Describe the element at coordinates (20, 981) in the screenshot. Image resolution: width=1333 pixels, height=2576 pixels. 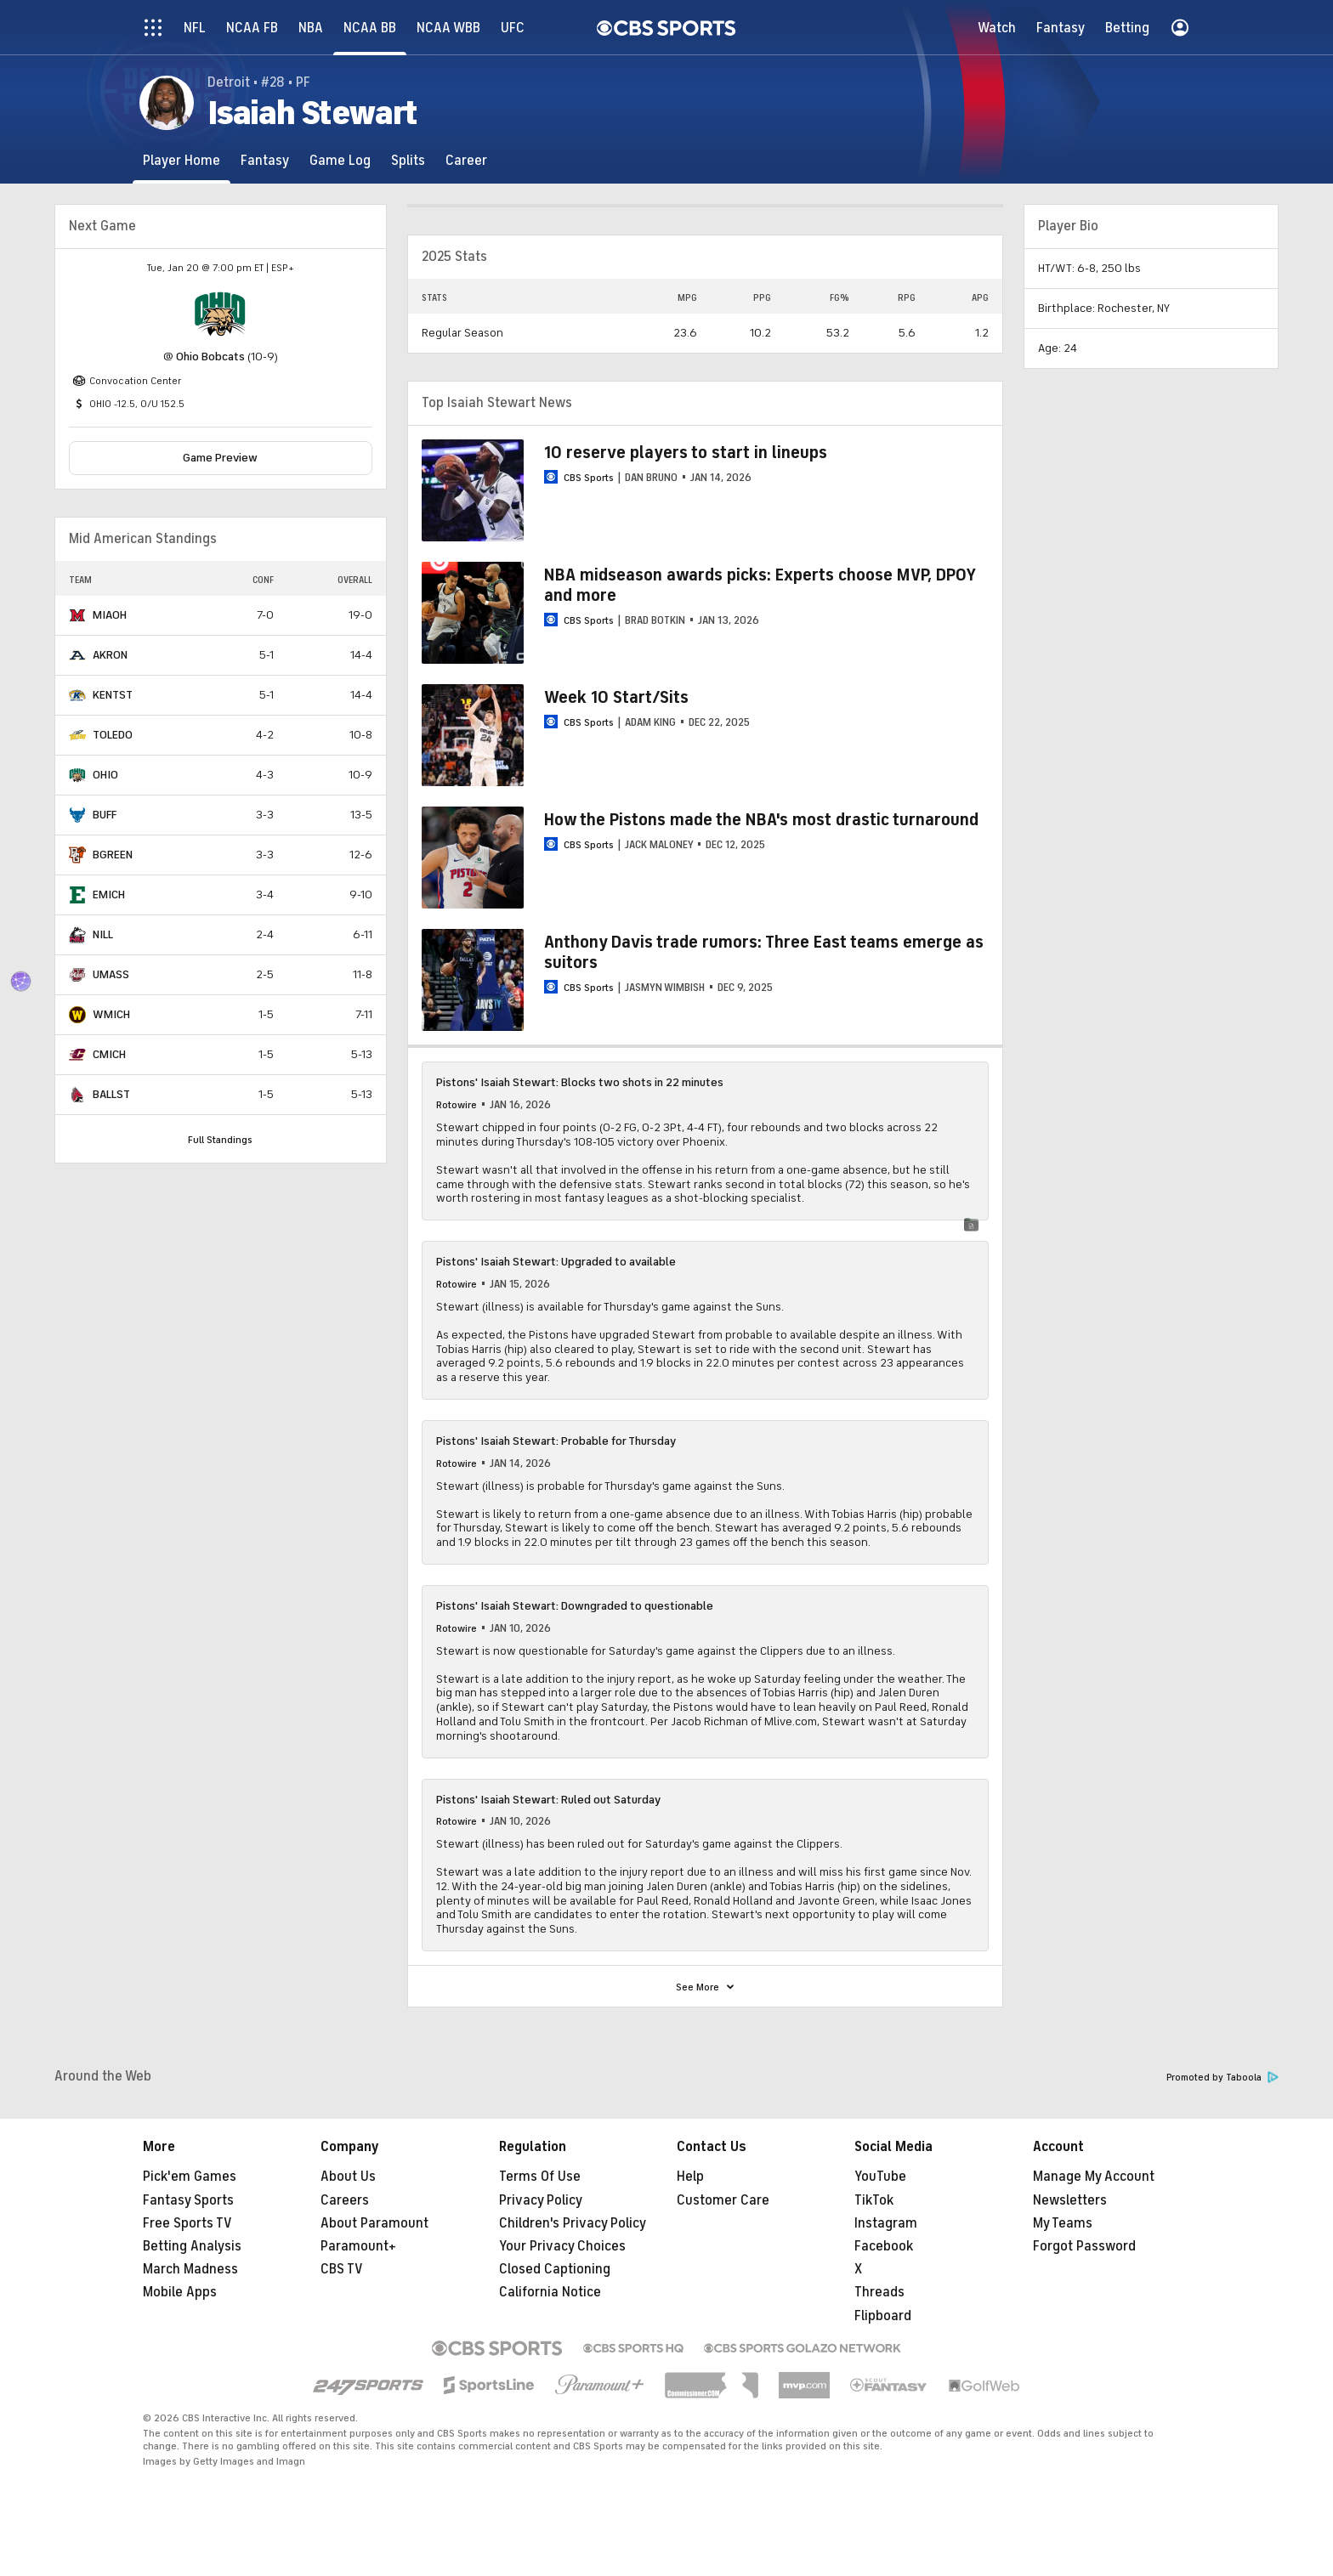
I see `access network workgroup or shared resources` at that location.